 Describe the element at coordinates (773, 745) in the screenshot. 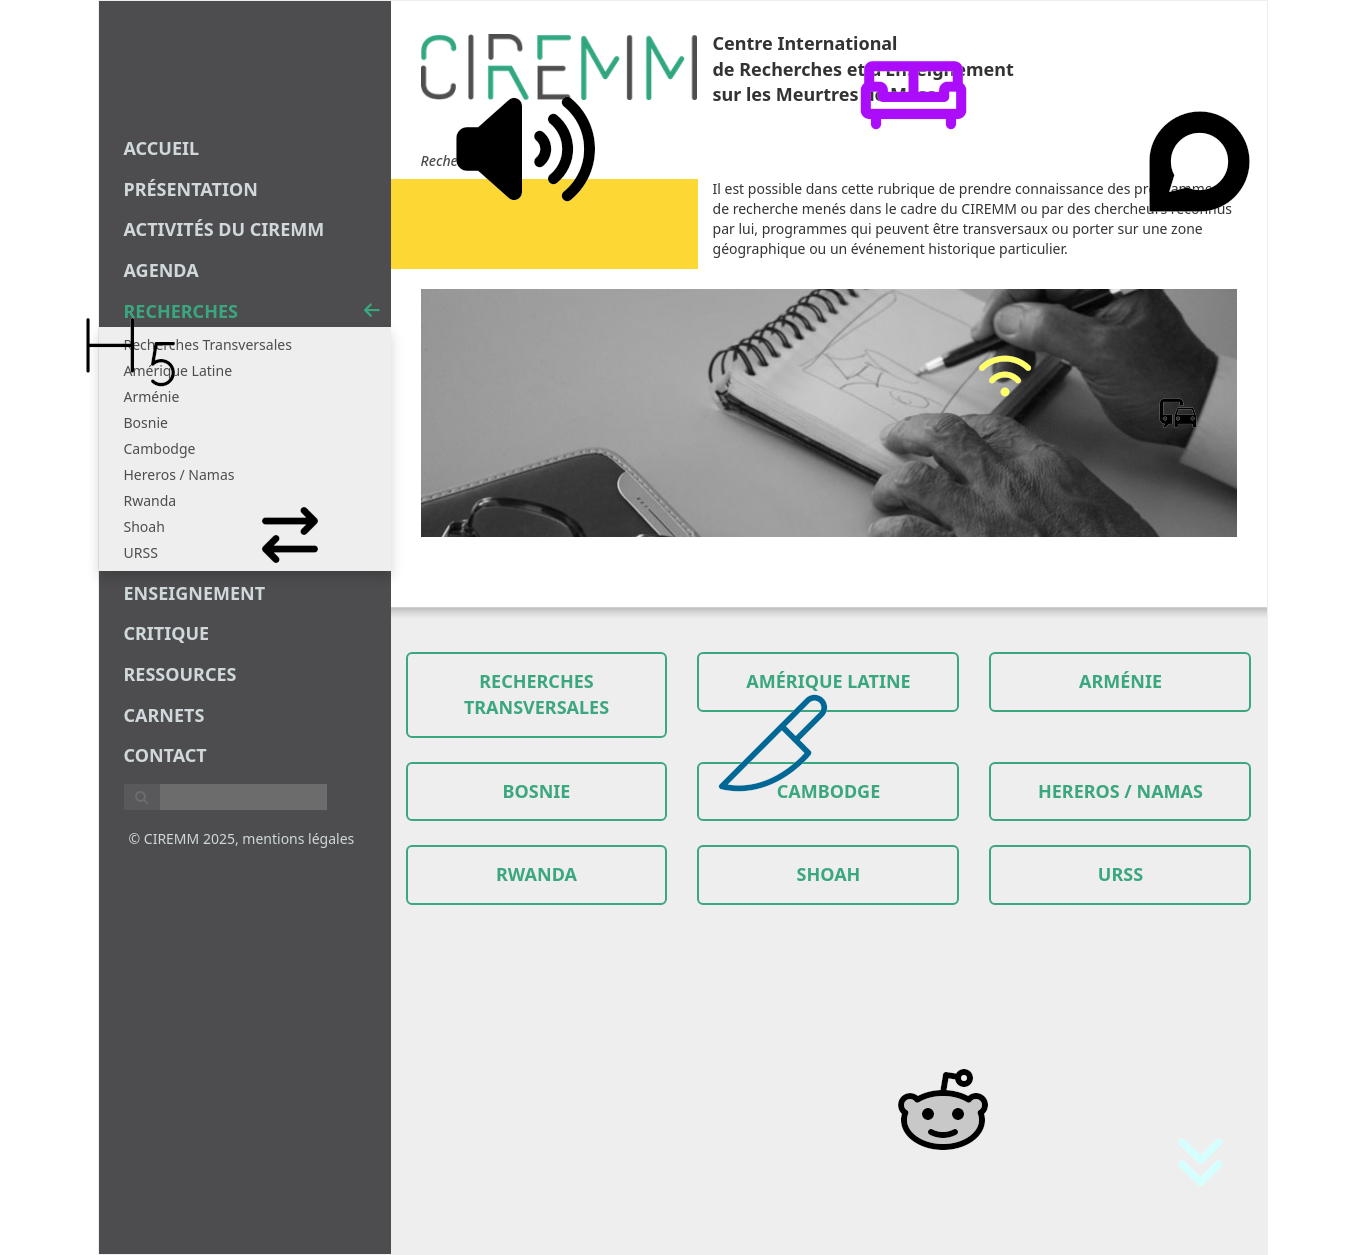

I see `access cutting or slicing tools` at that location.